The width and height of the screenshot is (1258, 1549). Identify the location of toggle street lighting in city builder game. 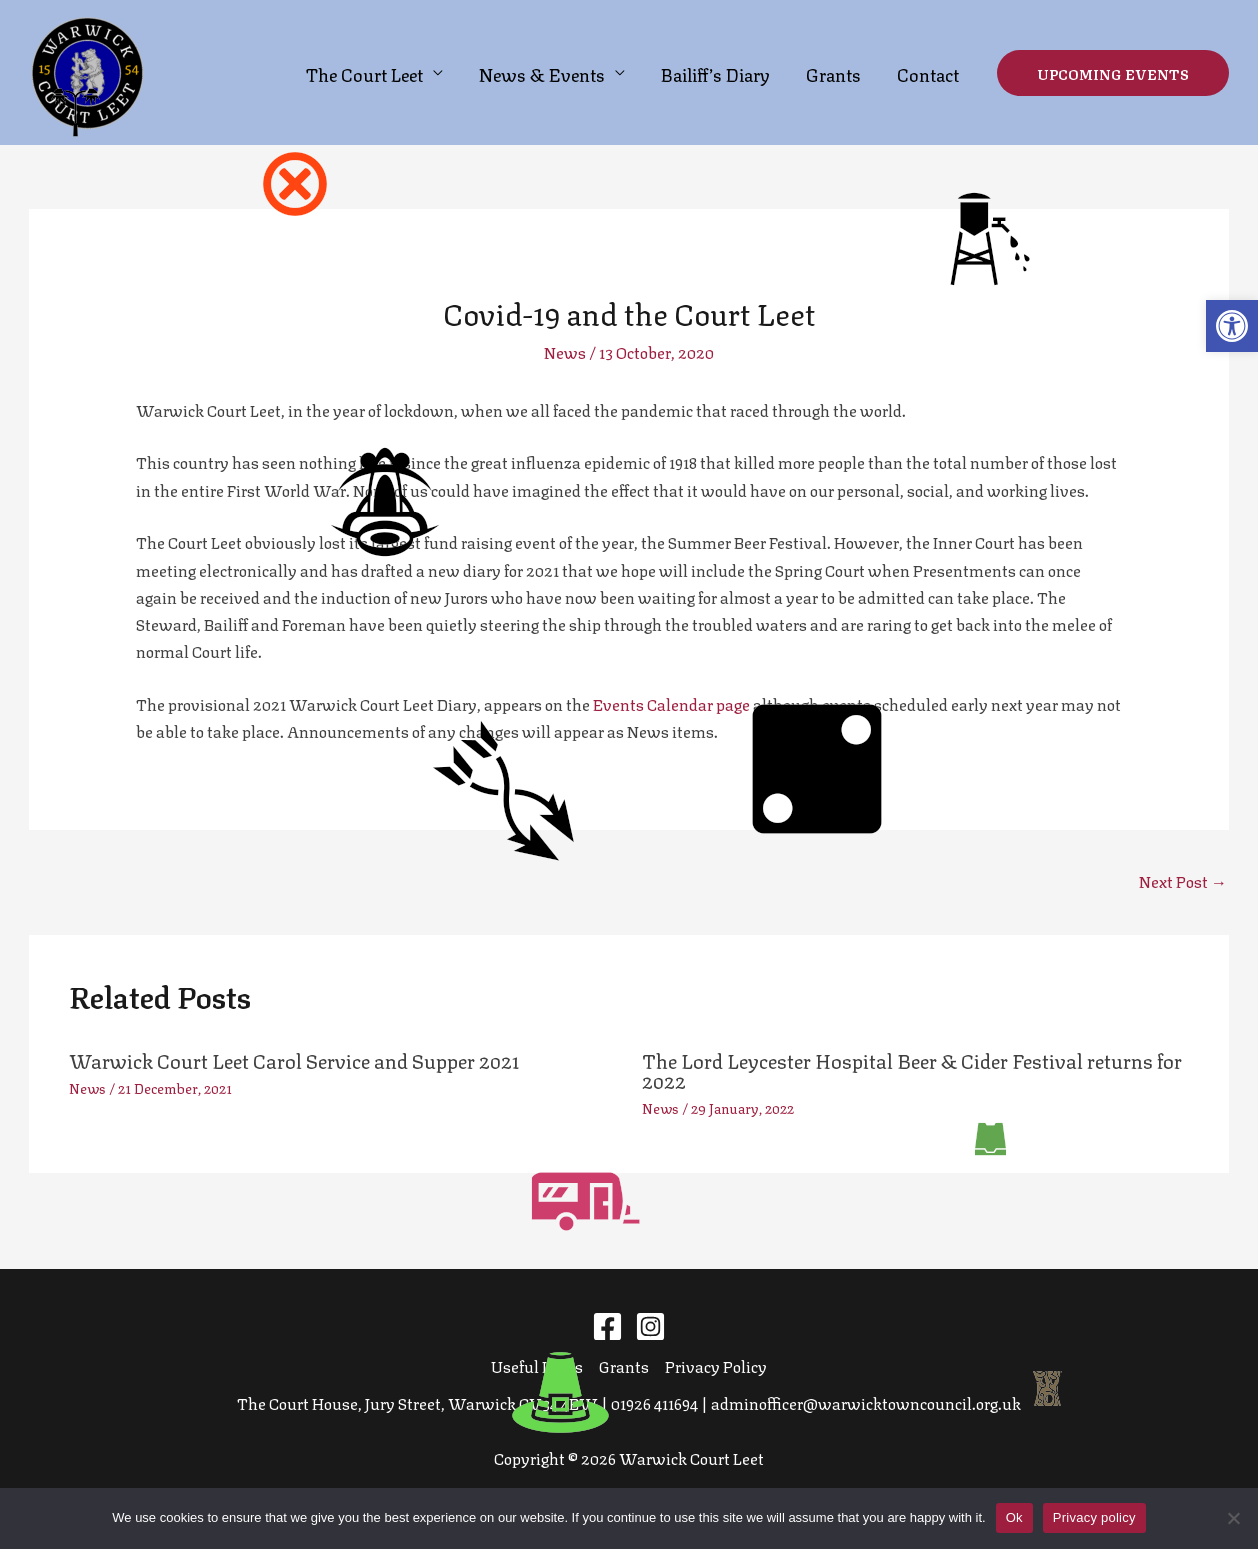
(75, 112).